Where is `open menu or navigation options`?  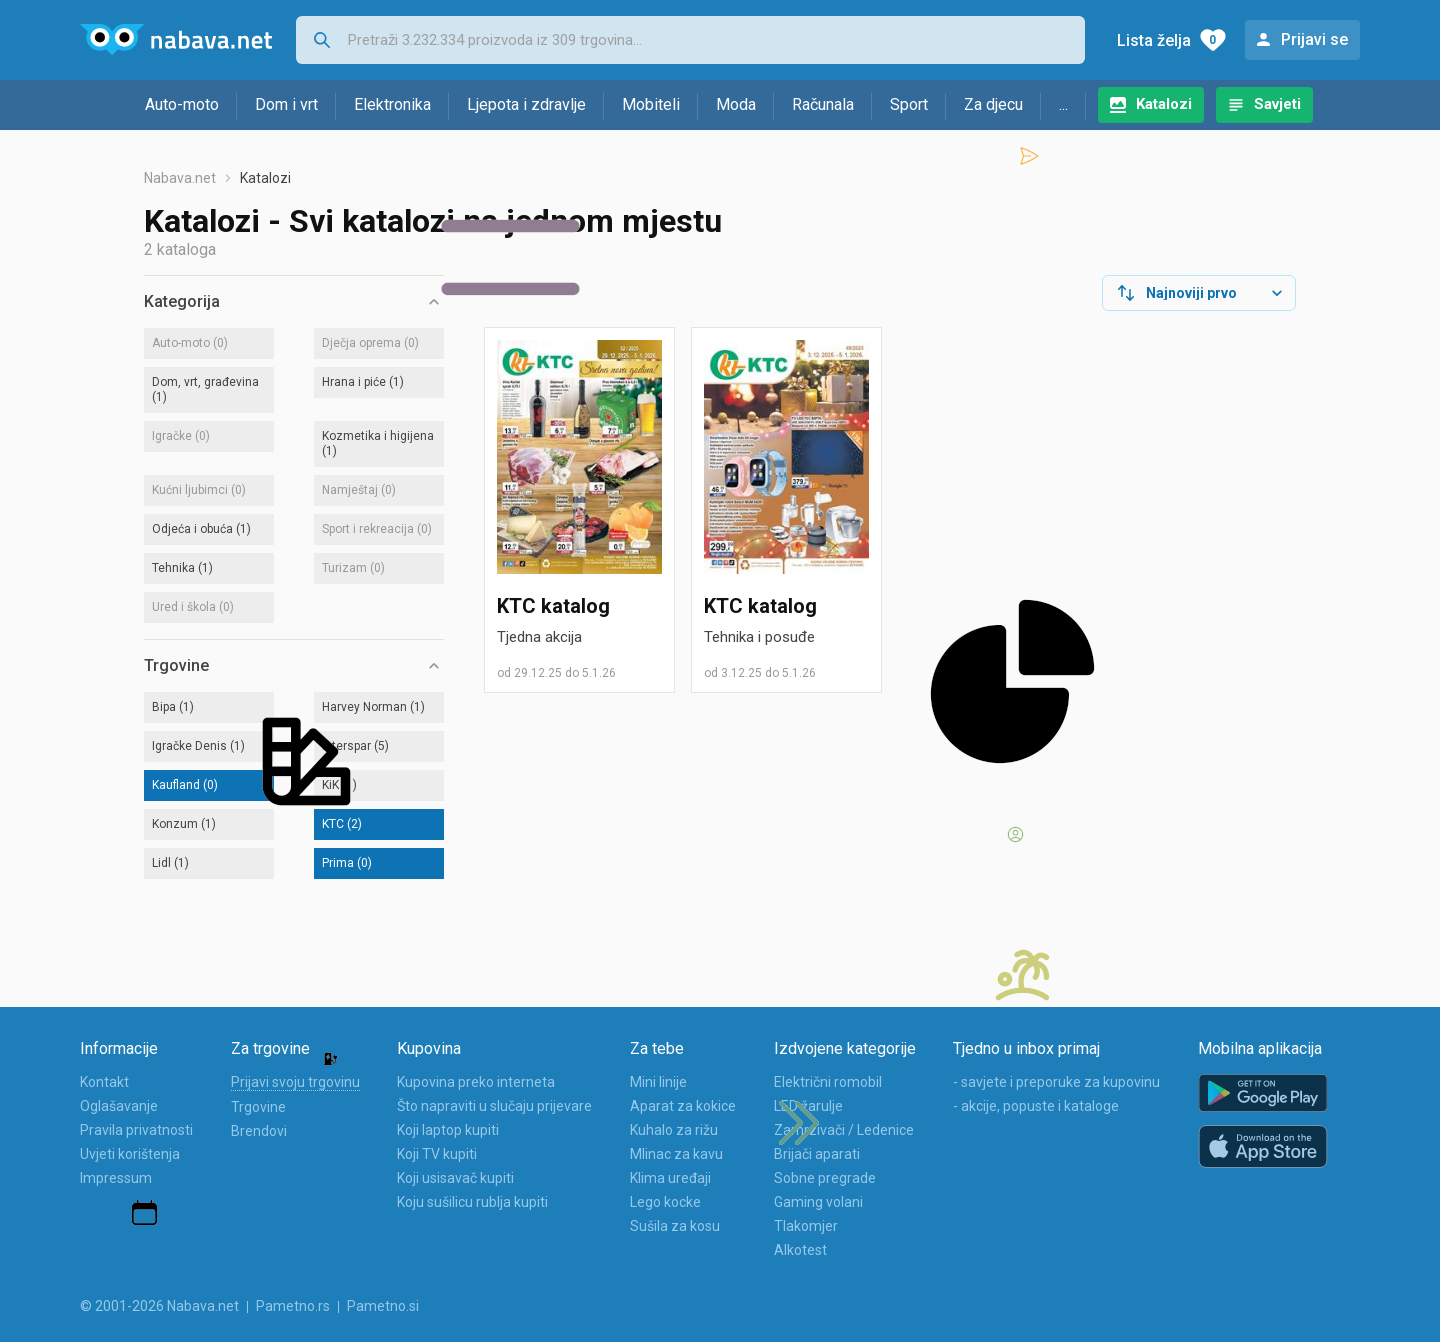
open menu or navigation options is located at coordinates (510, 257).